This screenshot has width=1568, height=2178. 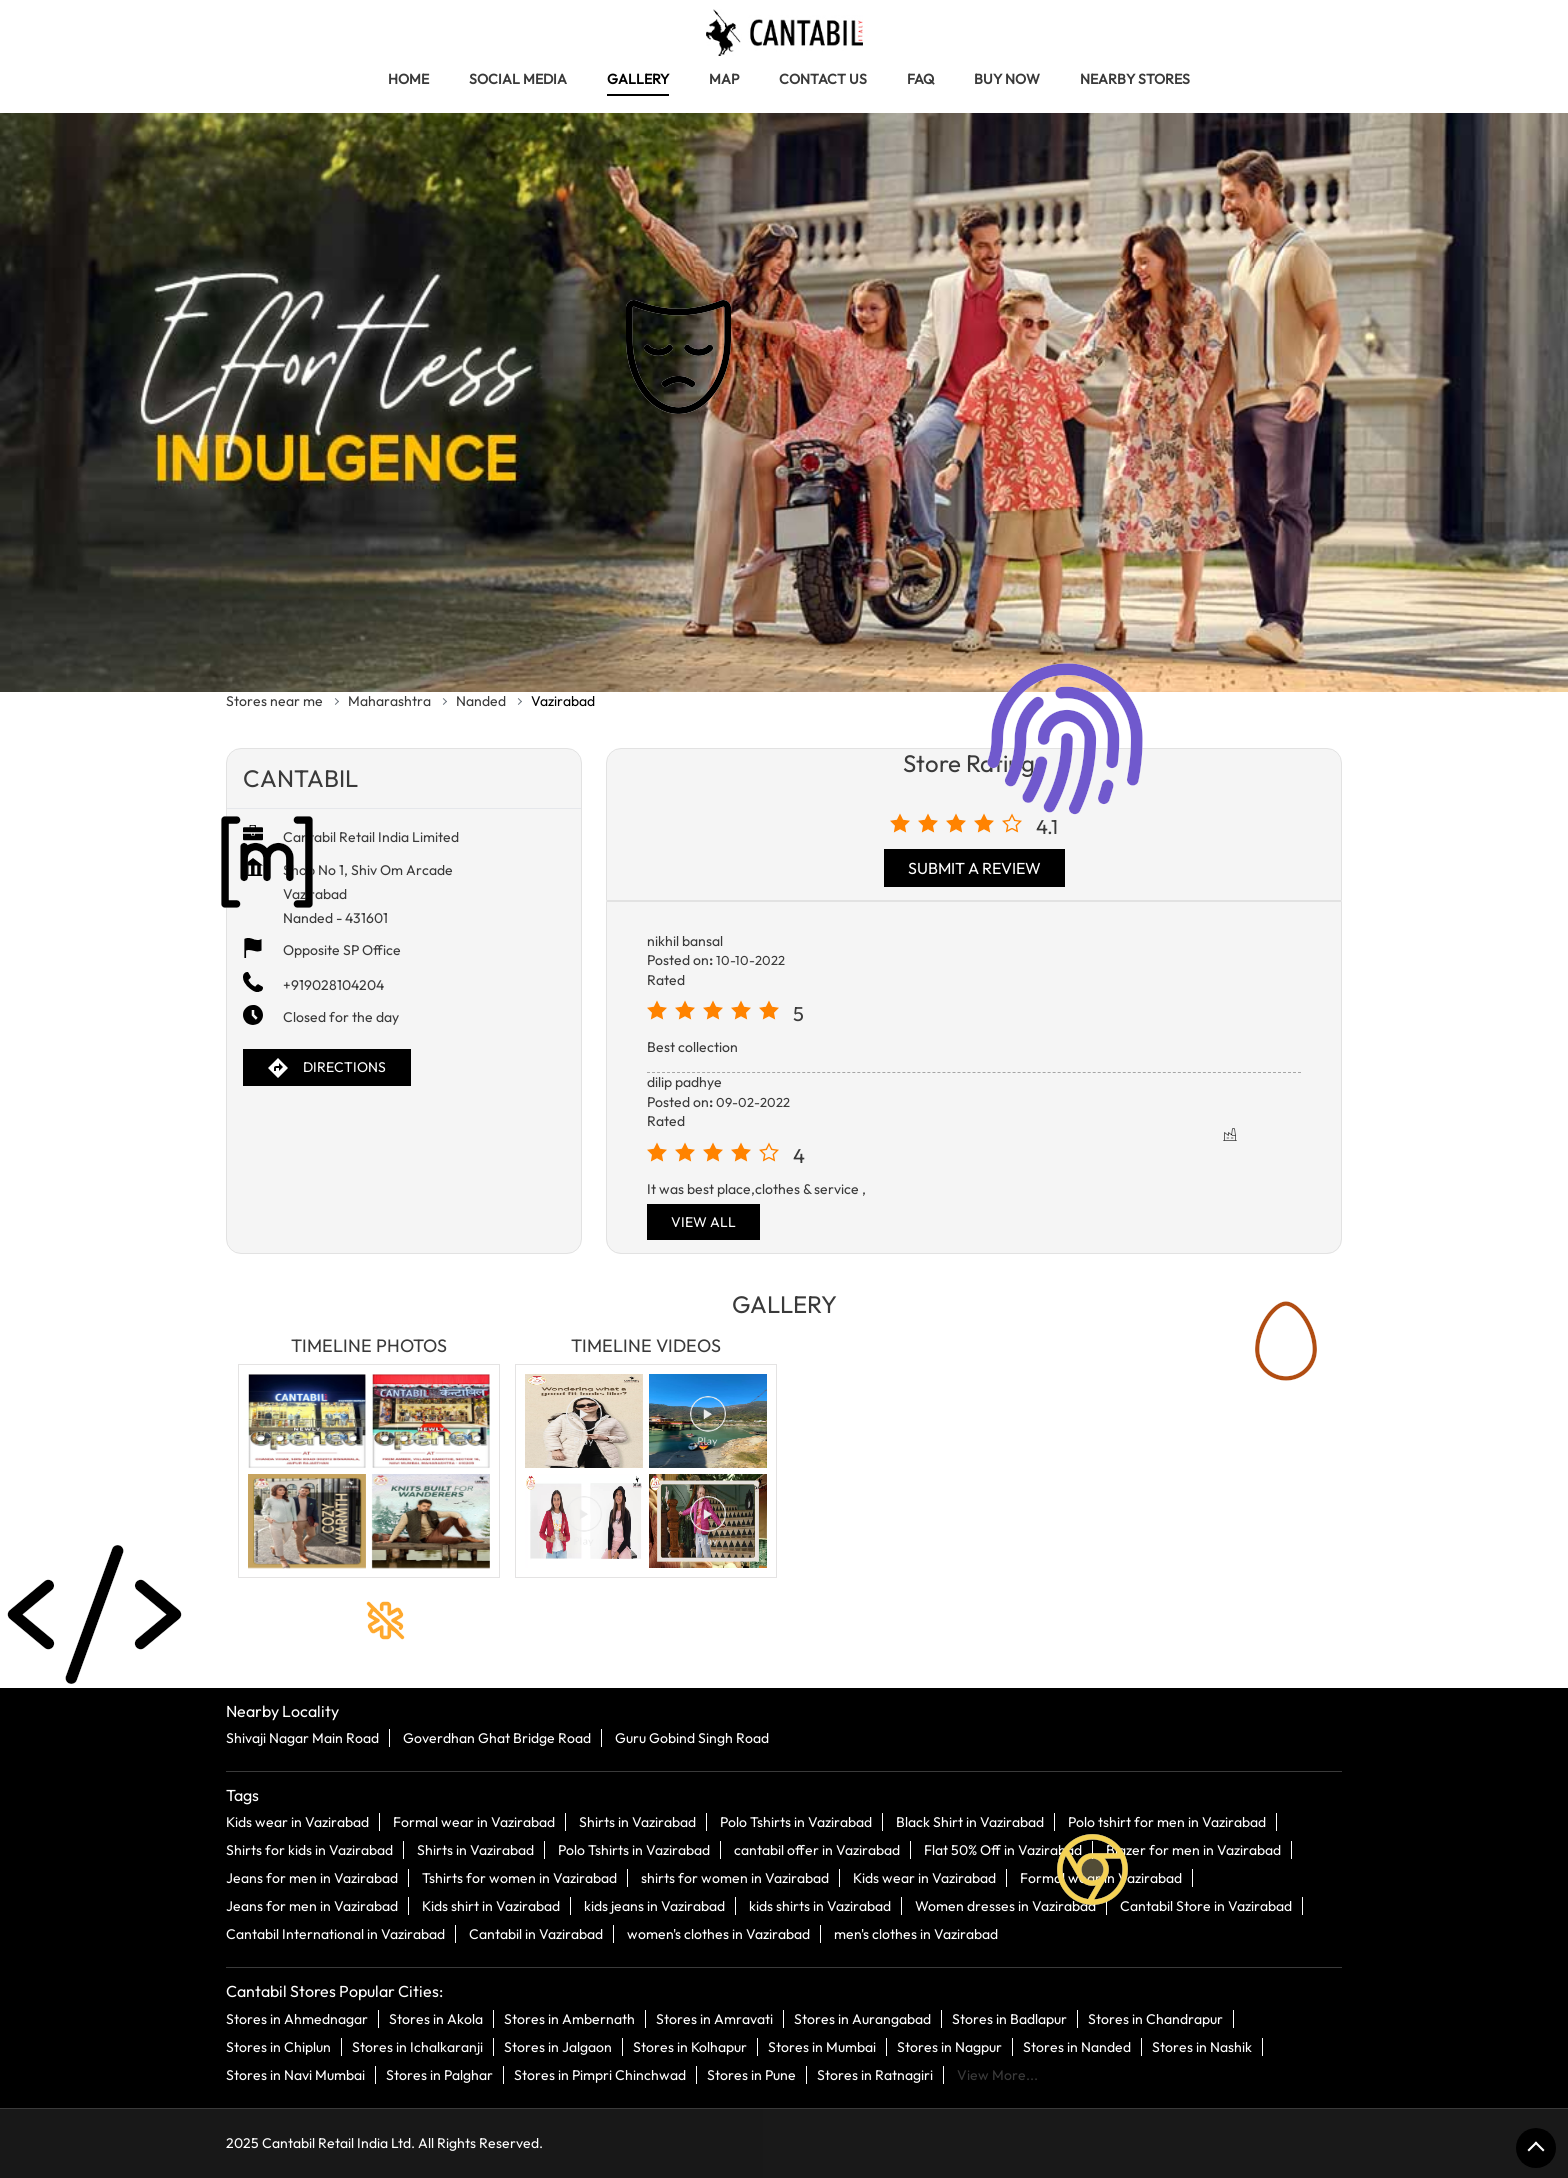 I want to click on medical services unavailable, so click(x=385, y=1620).